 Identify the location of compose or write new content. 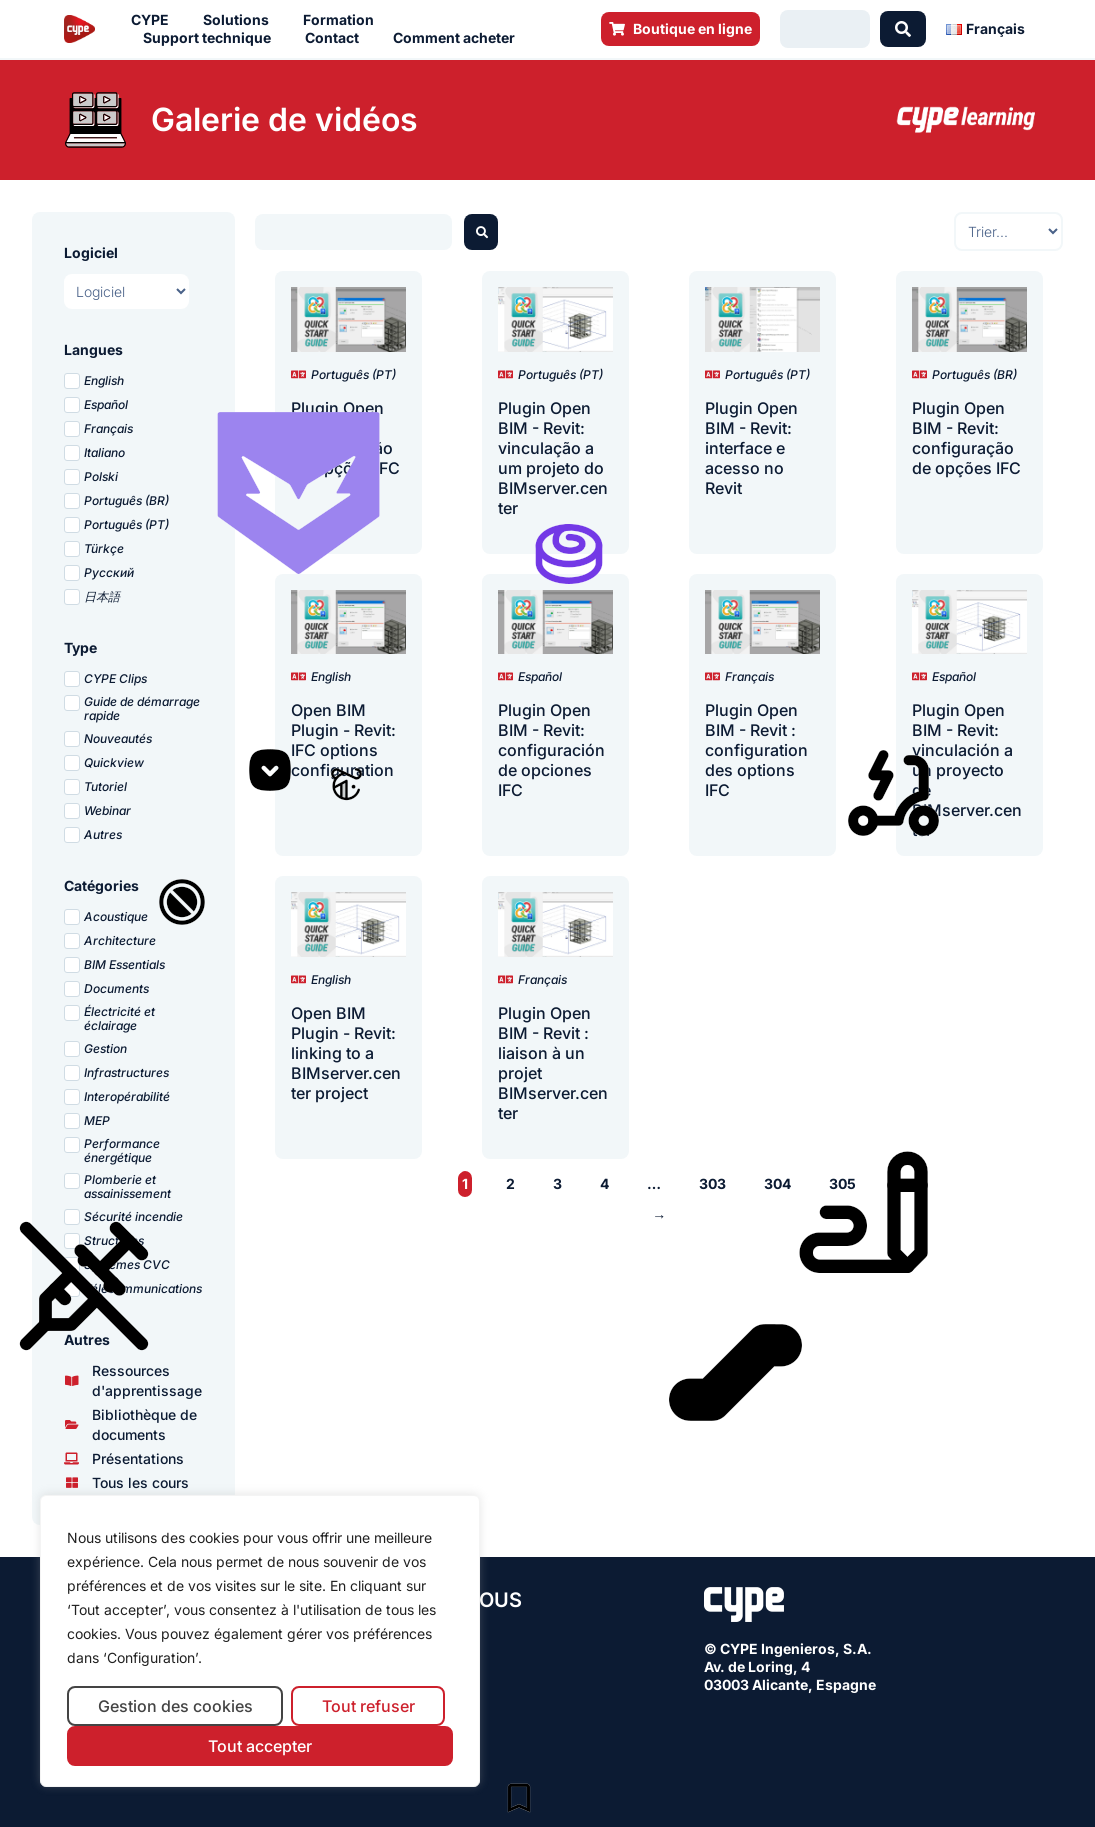
(867, 1219).